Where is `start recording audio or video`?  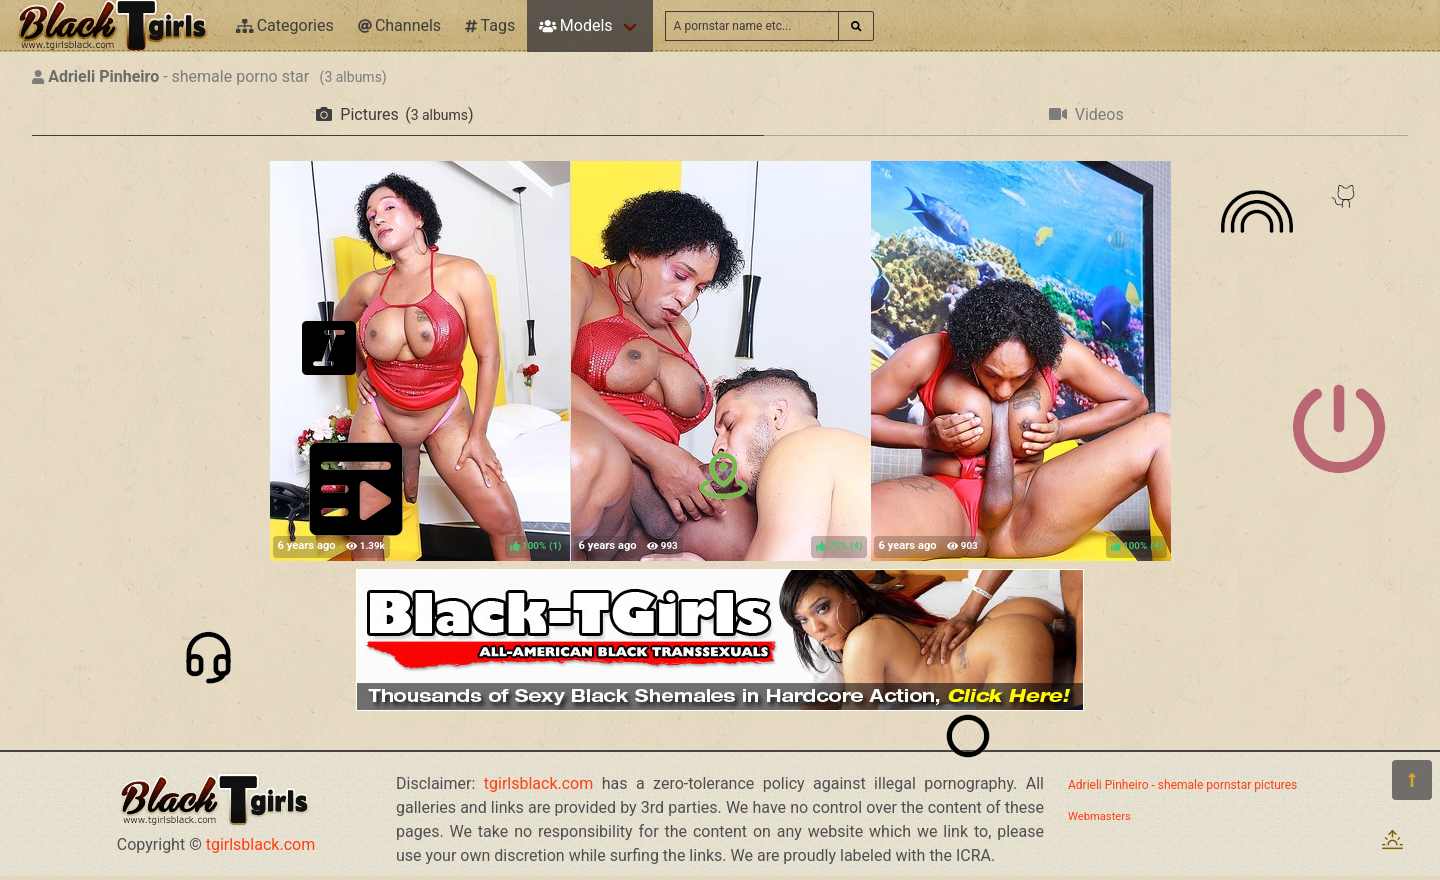 start recording audio or video is located at coordinates (968, 736).